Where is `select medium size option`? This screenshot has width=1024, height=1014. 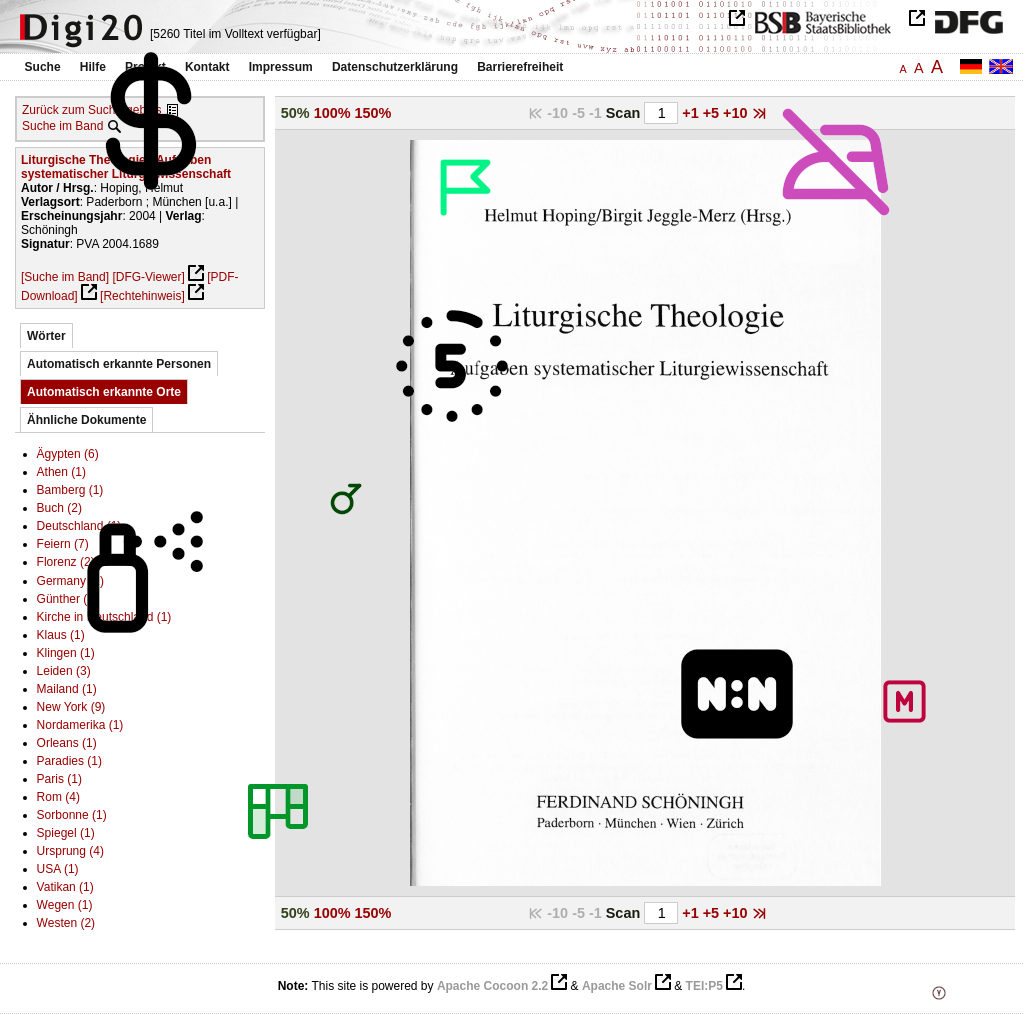
select medium size option is located at coordinates (904, 701).